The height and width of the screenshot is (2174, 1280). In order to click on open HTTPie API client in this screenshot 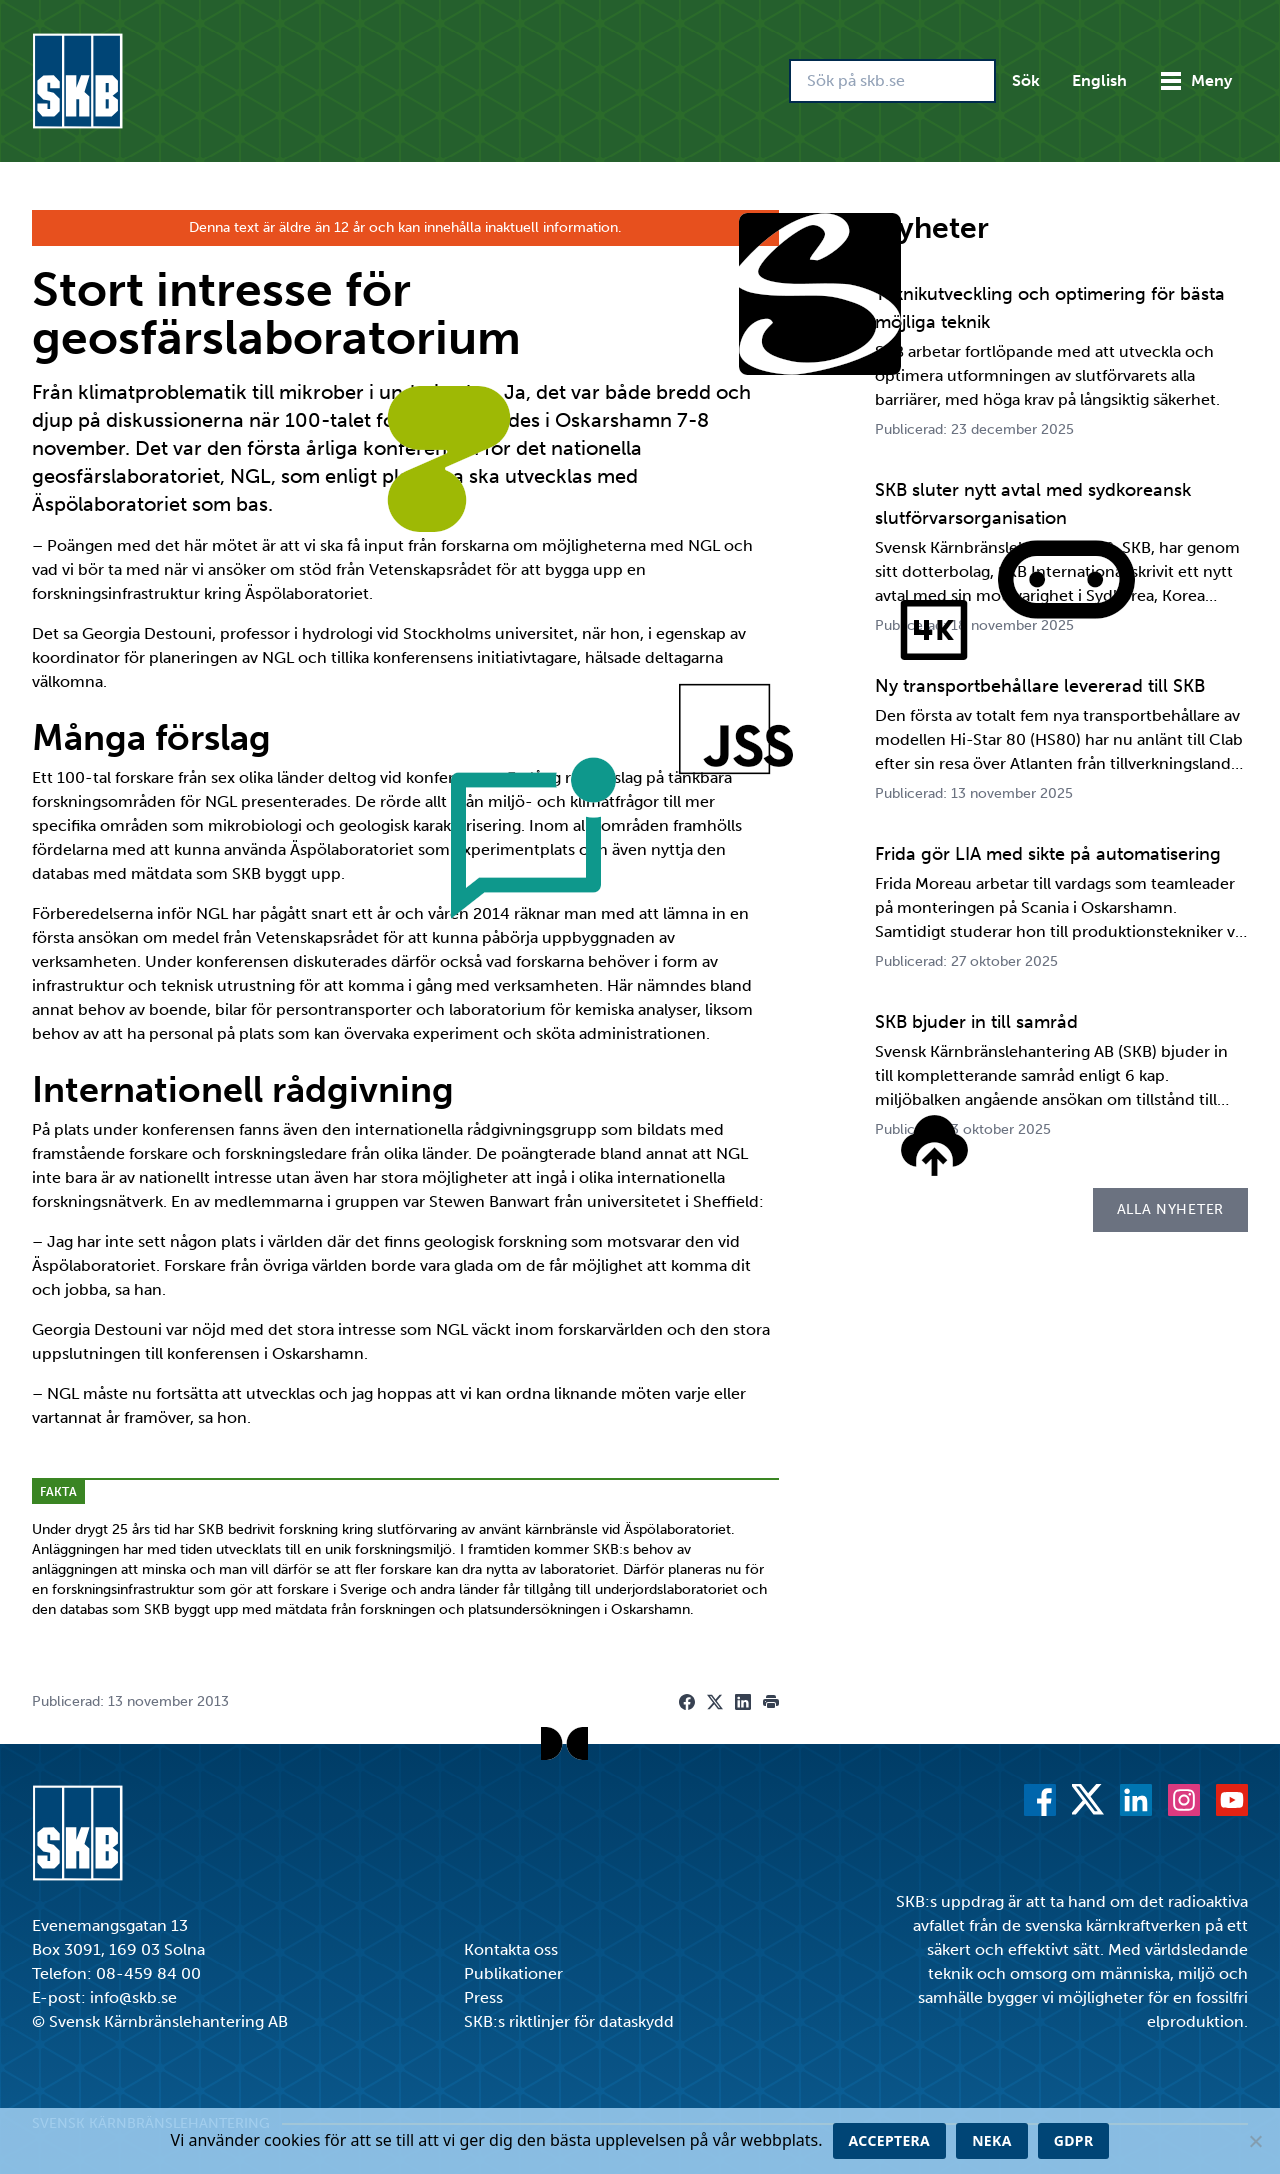, I will do `click(449, 459)`.